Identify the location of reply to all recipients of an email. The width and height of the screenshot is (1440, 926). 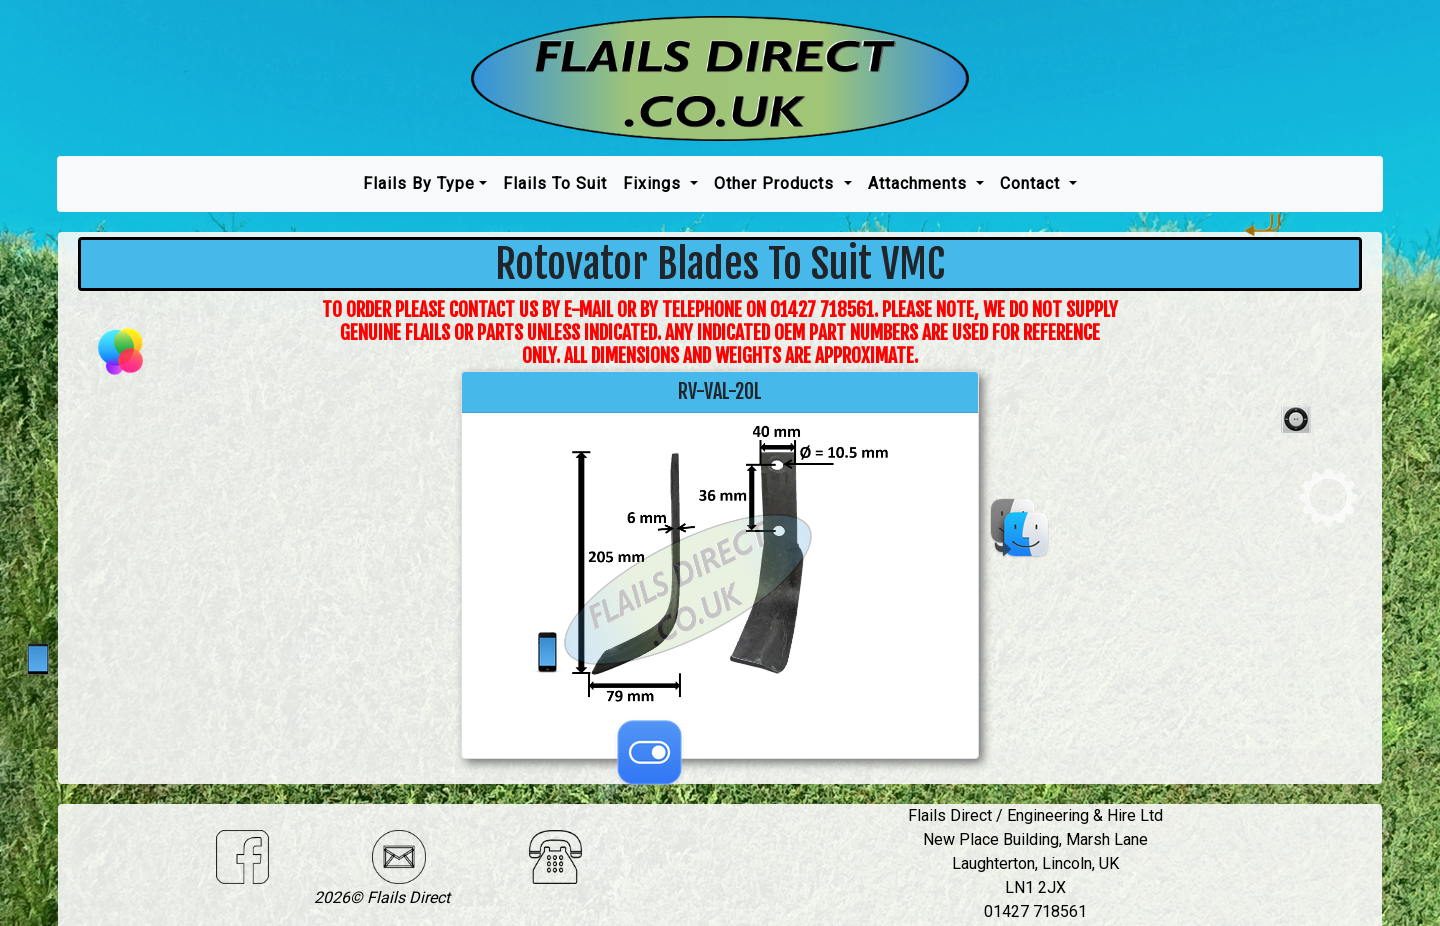
(1261, 222).